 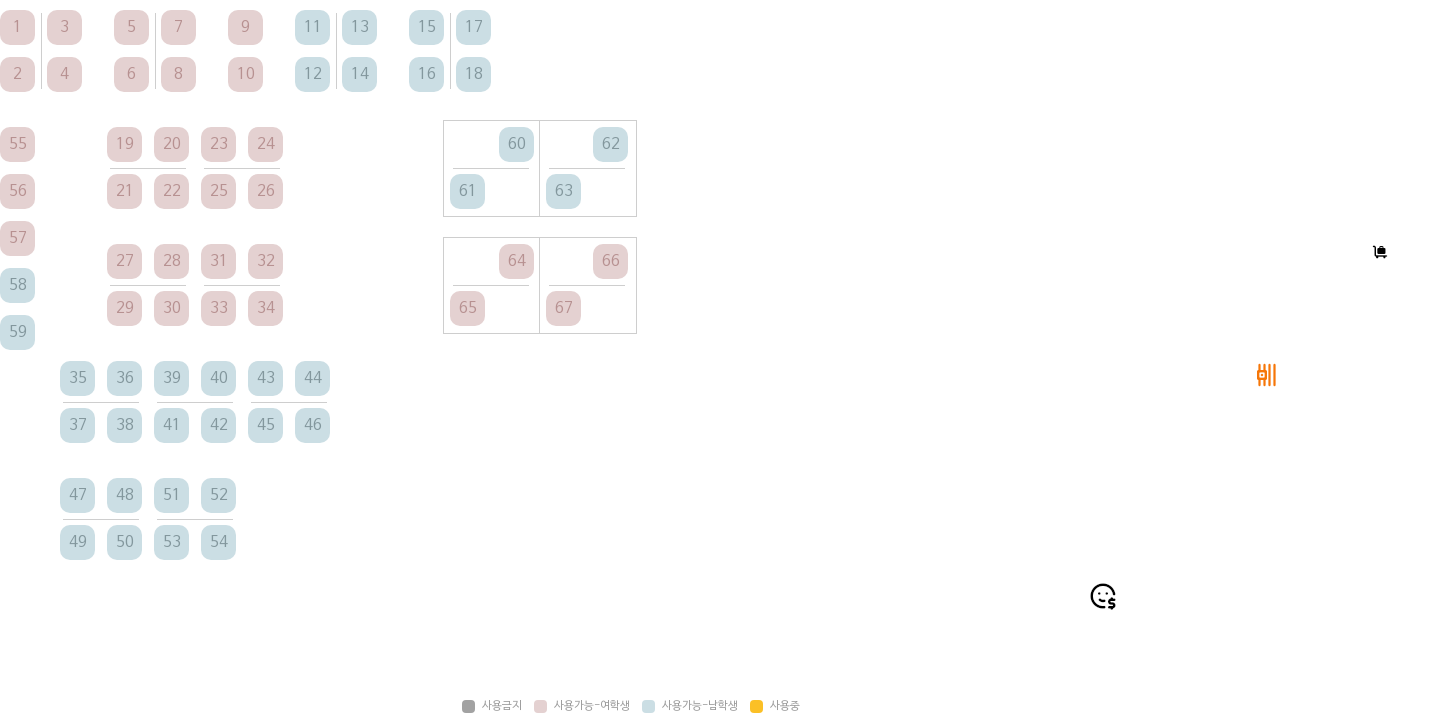 What do you see at coordinates (1103, 596) in the screenshot?
I see `view account balance or earnings` at bounding box center [1103, 596].